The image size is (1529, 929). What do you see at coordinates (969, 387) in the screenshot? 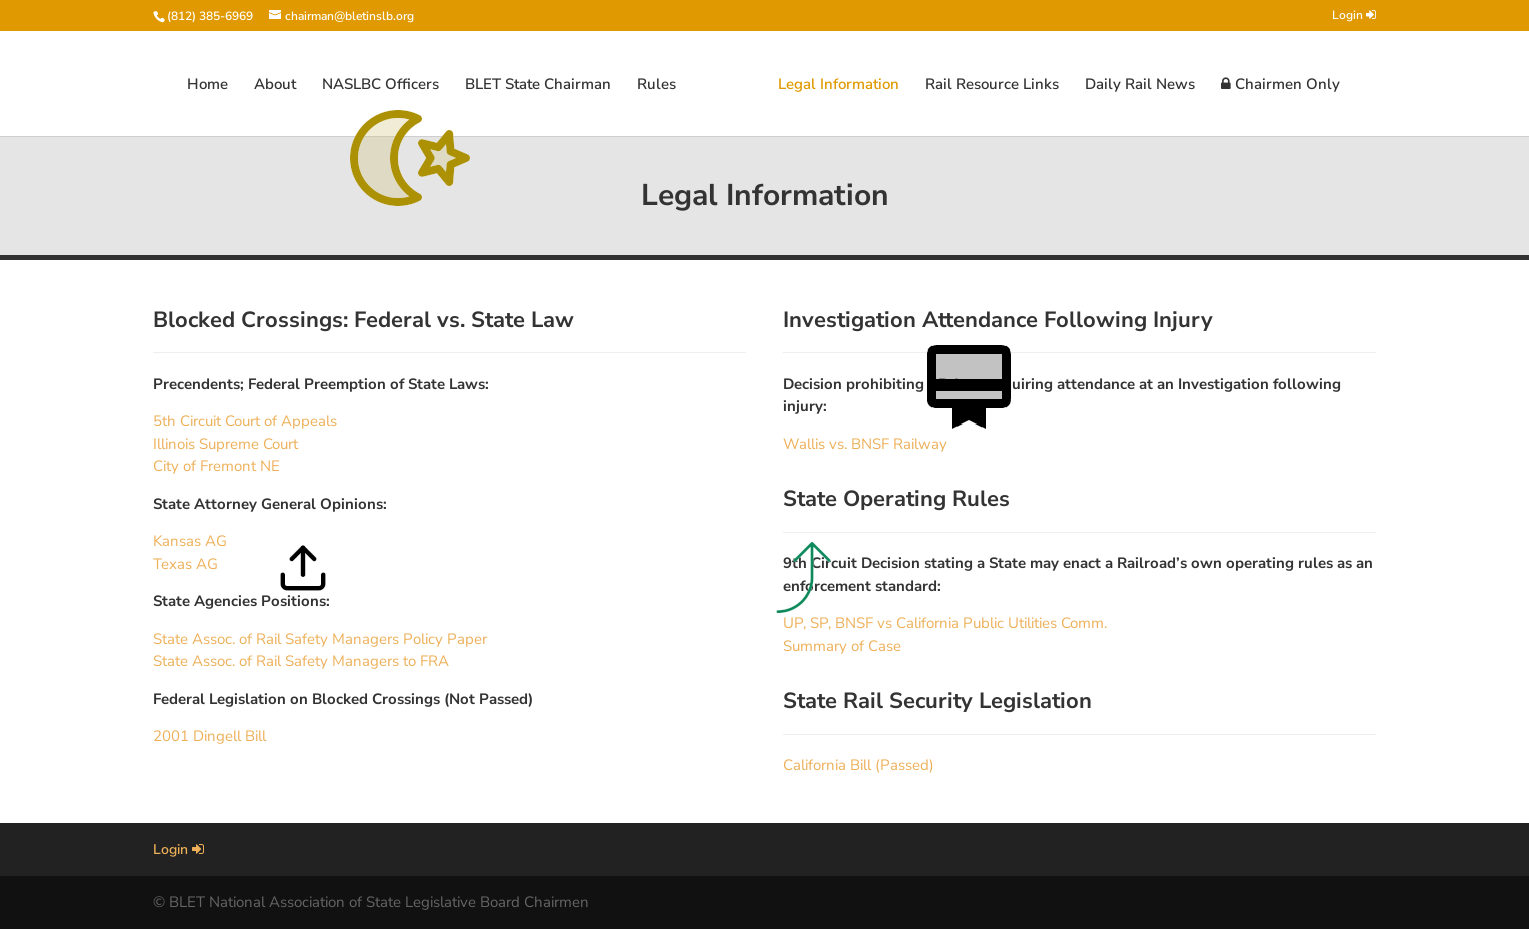
I see `view membership card details` at bounding box center [969, 387].